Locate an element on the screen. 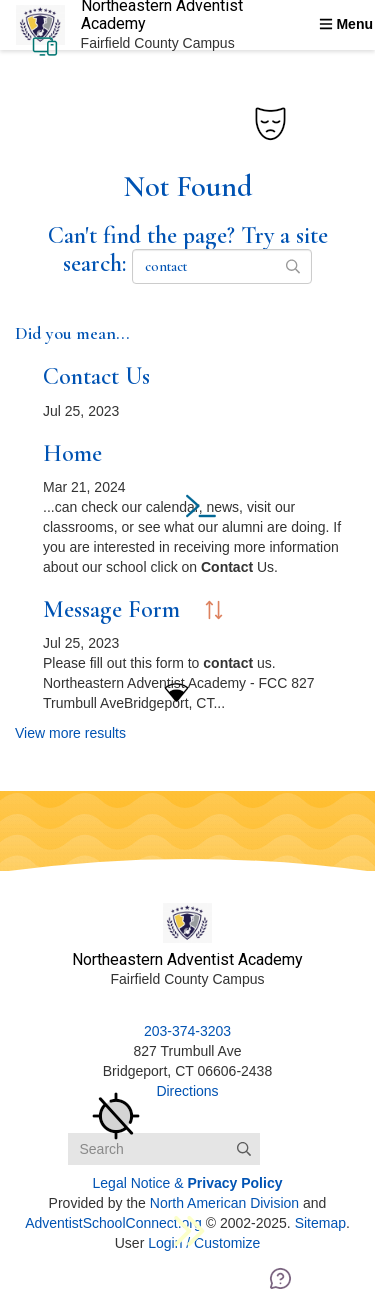 Image resolution: width=375 pixels, height=1301 pixels. sort items in ascending or descending order is located at coordinates (214, 610).